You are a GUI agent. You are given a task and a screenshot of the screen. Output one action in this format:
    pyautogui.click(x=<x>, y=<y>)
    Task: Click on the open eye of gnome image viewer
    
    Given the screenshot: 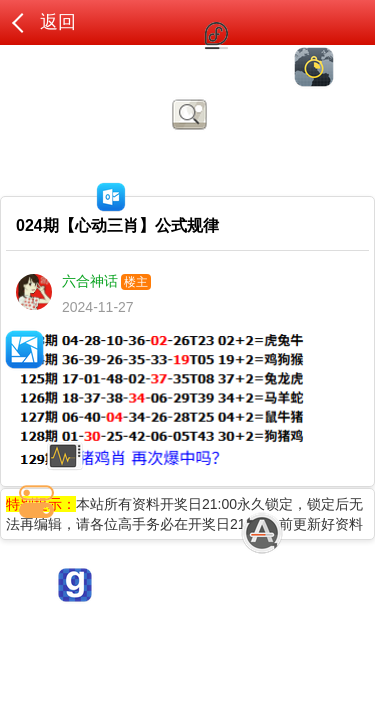 What is the action you would take?
    pyautogui.click(x=189, y=114)
    